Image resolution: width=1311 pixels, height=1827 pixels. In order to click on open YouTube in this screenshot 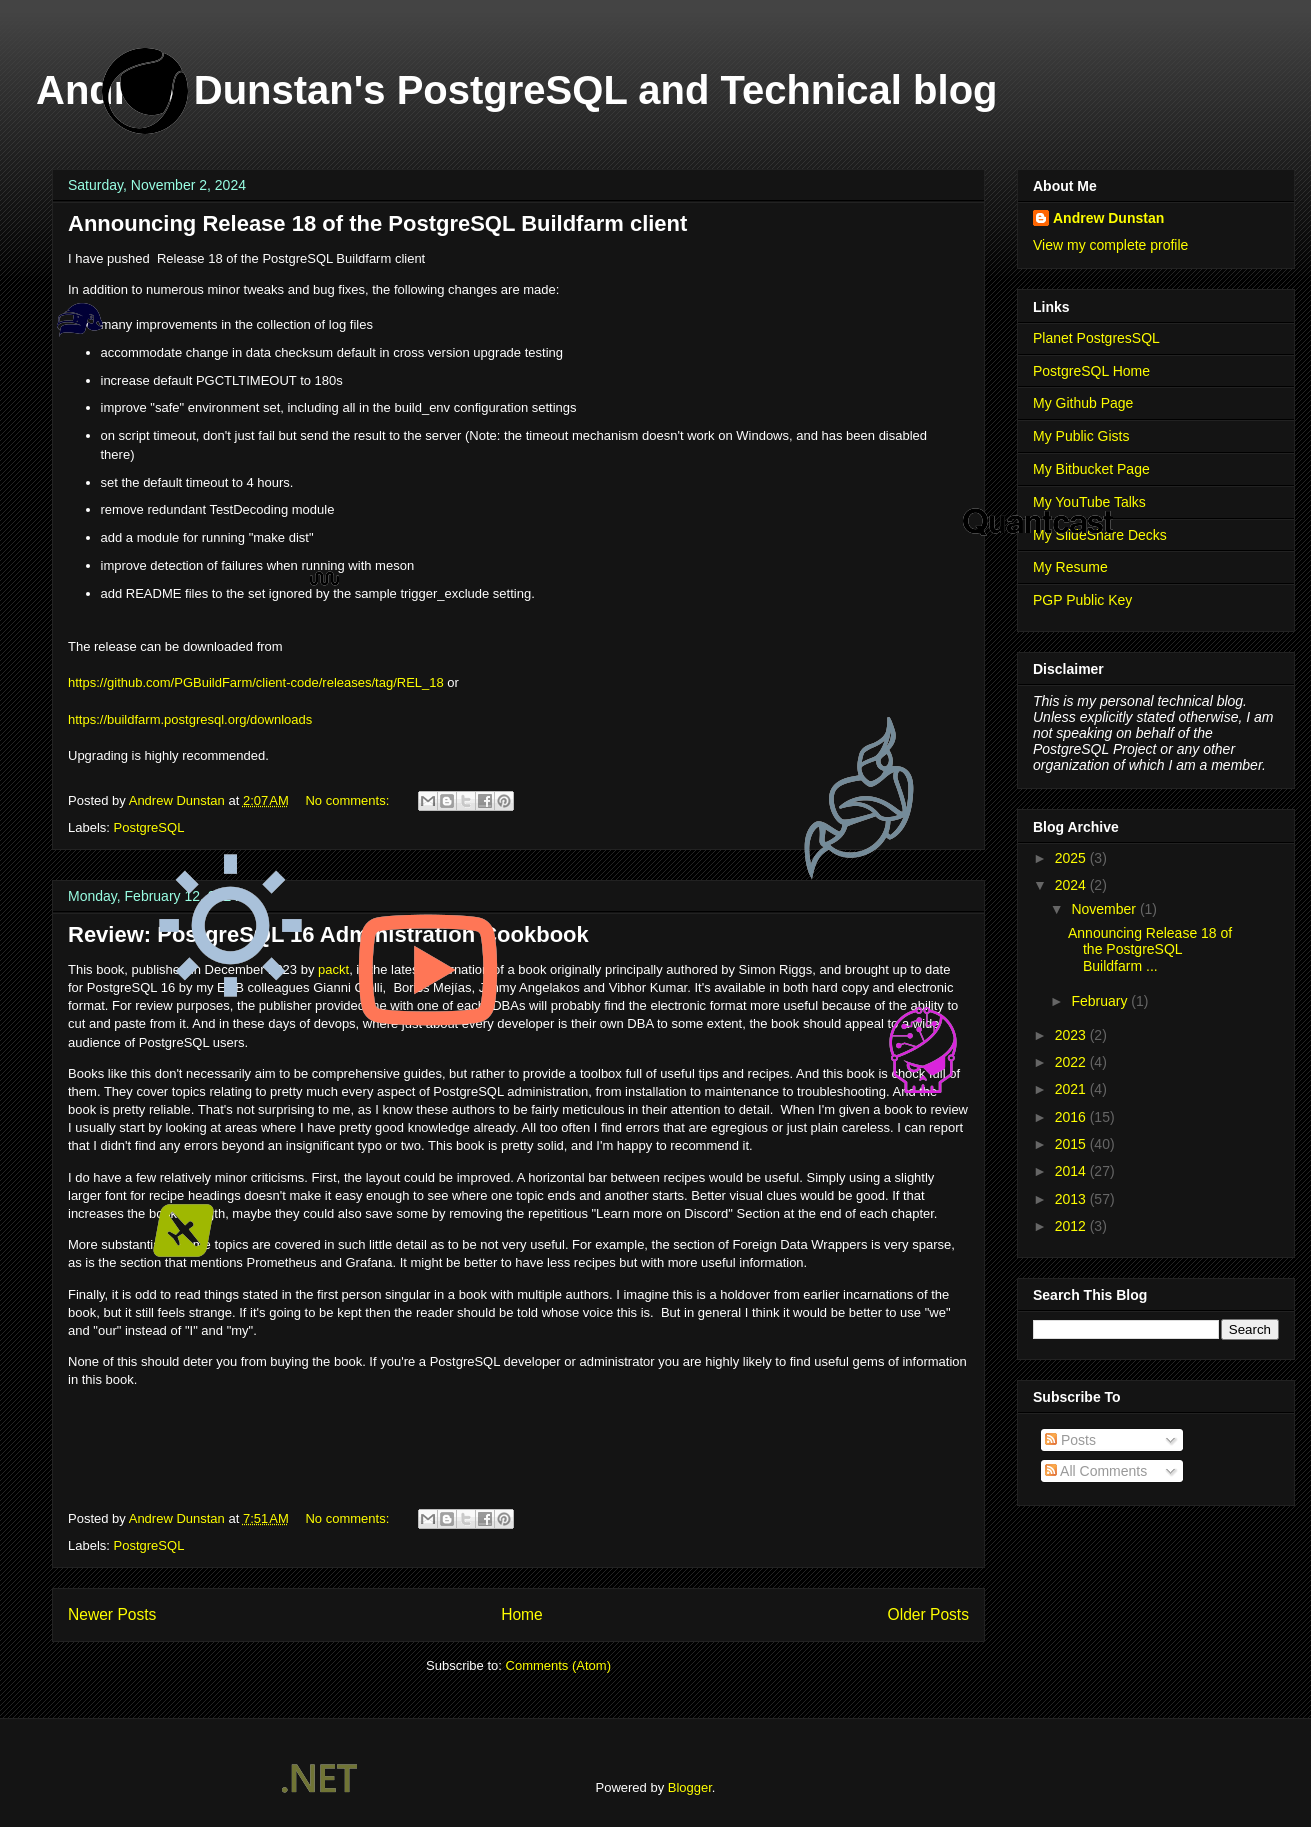, I will do `click(428, 970)`.